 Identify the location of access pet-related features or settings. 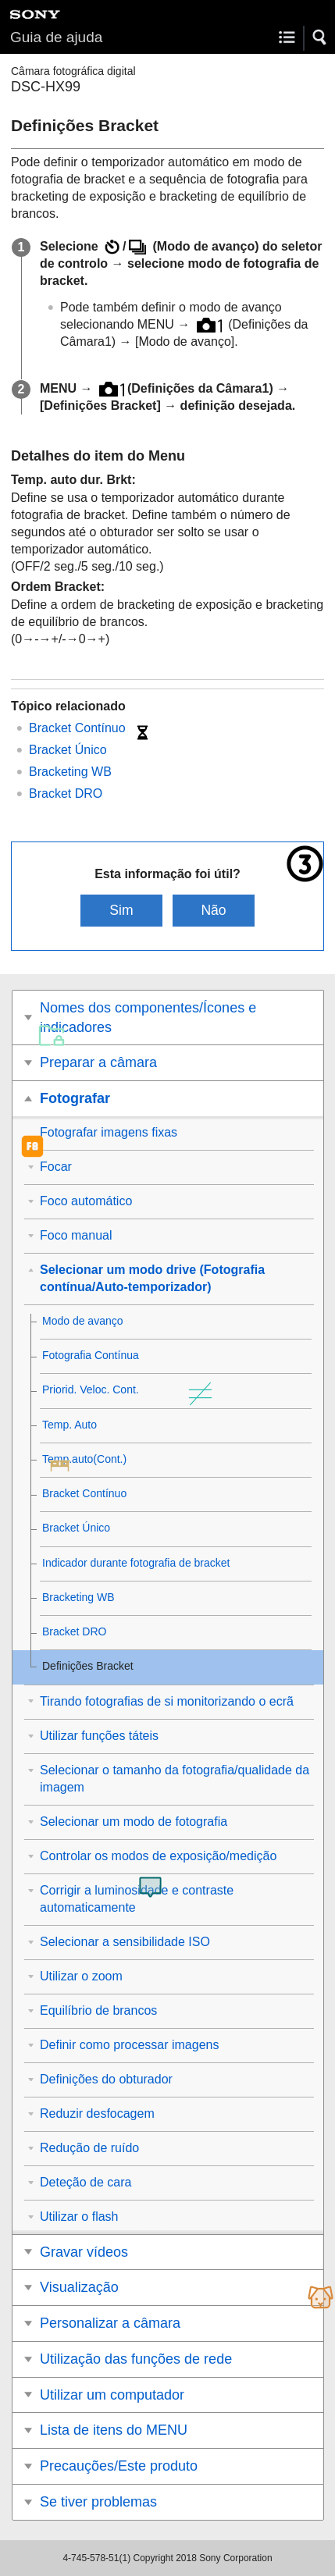
(320, 2297).